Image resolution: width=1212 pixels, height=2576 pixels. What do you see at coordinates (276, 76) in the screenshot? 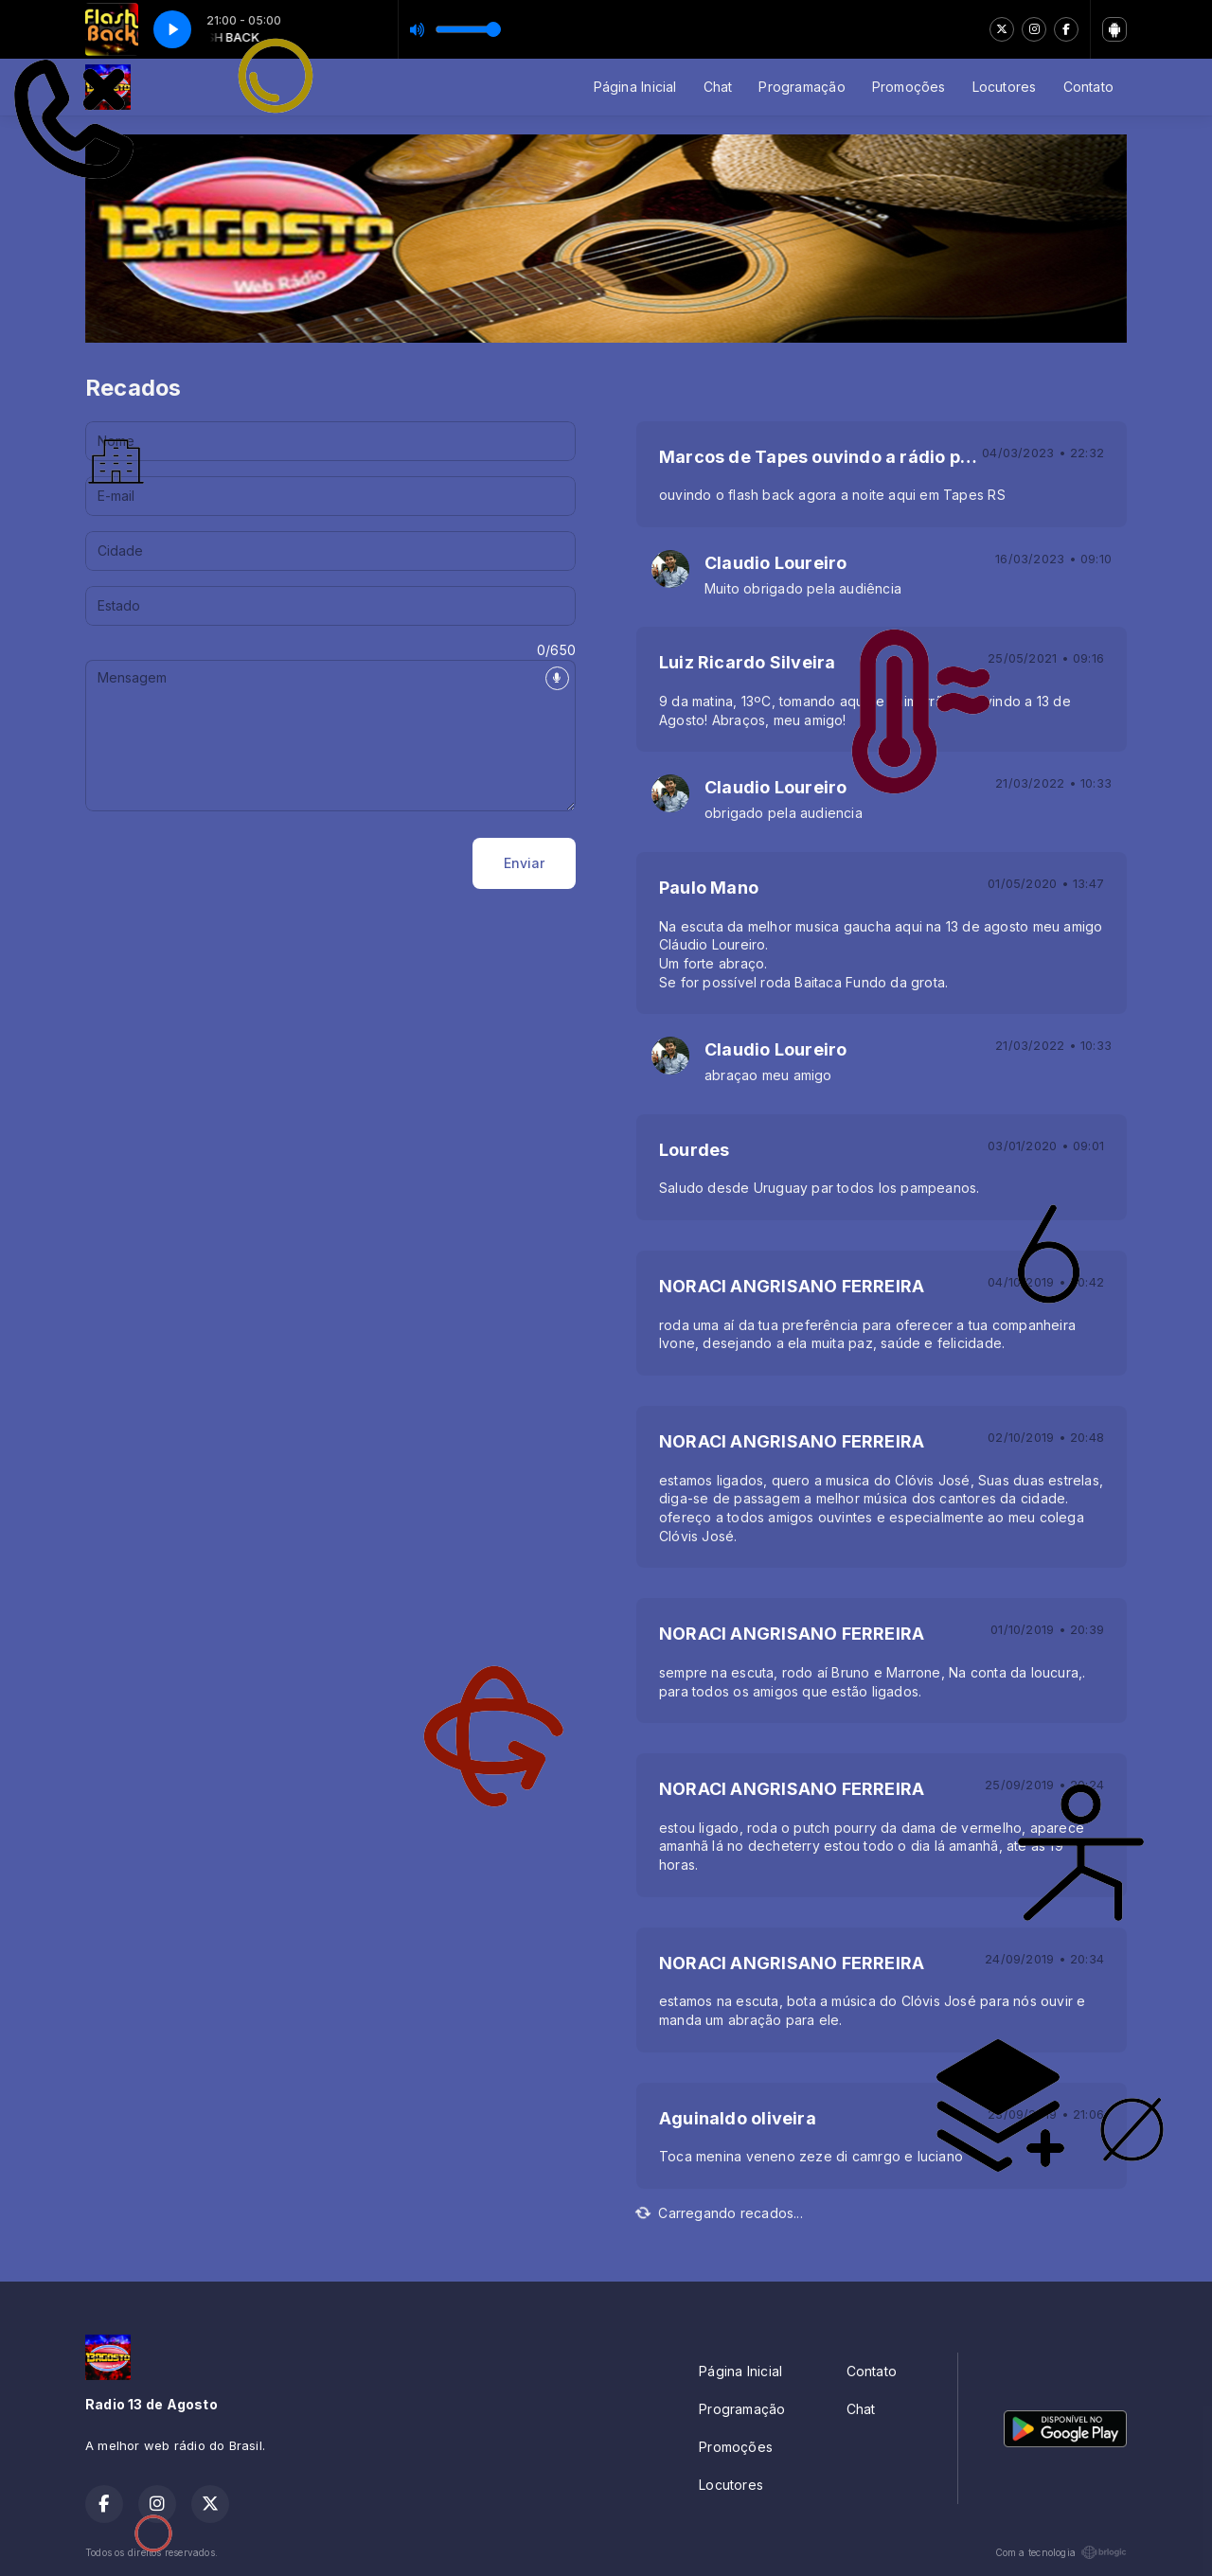
I see `apply inner shadow effect to bottom-left corner` at bounding box center [276, 76].